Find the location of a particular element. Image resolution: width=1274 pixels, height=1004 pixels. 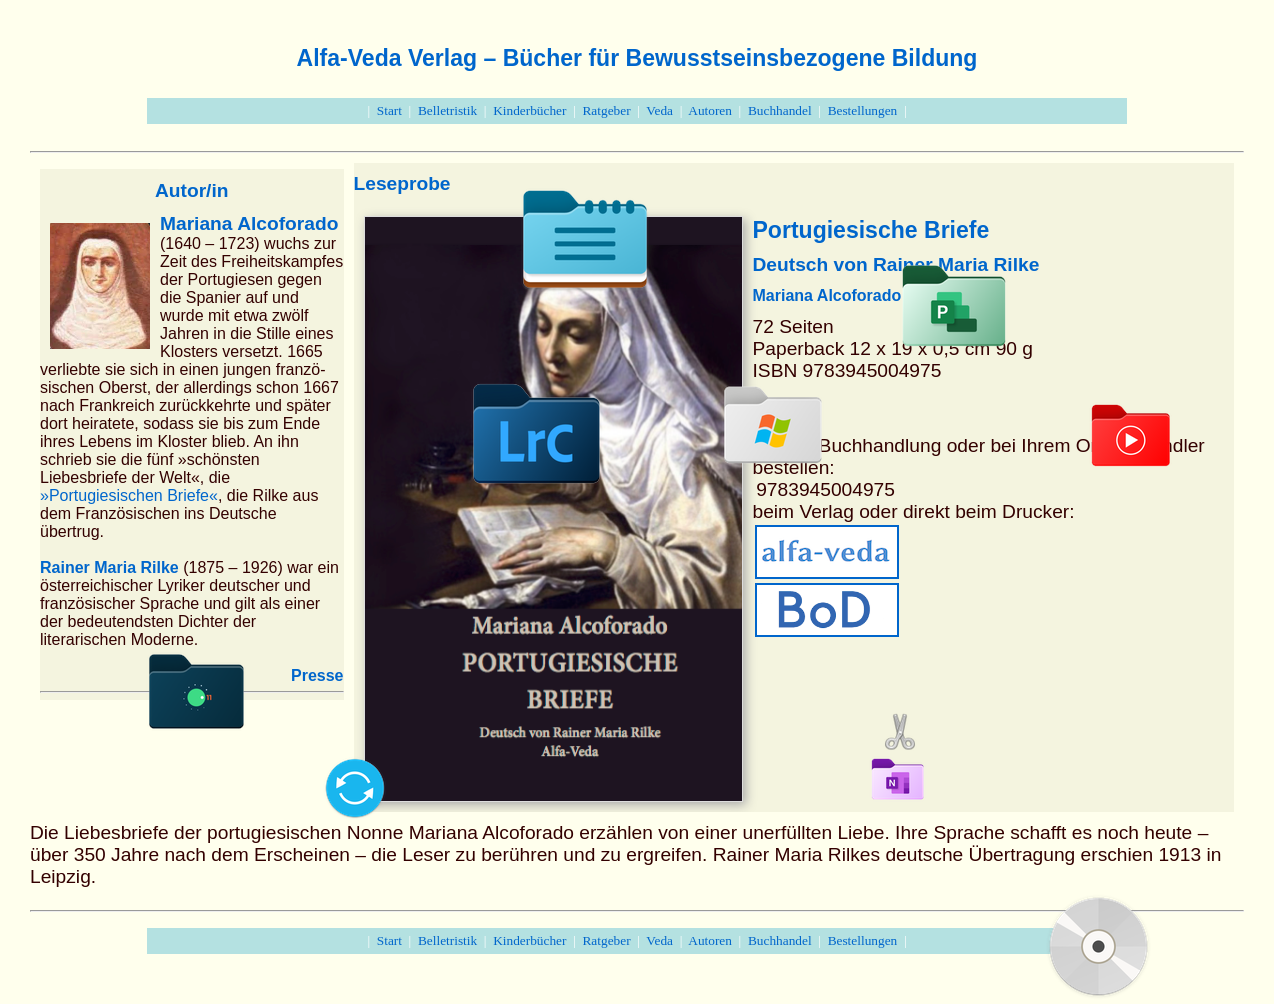

open adobe lightroom classic project folder is located at coordinates (536, 437).